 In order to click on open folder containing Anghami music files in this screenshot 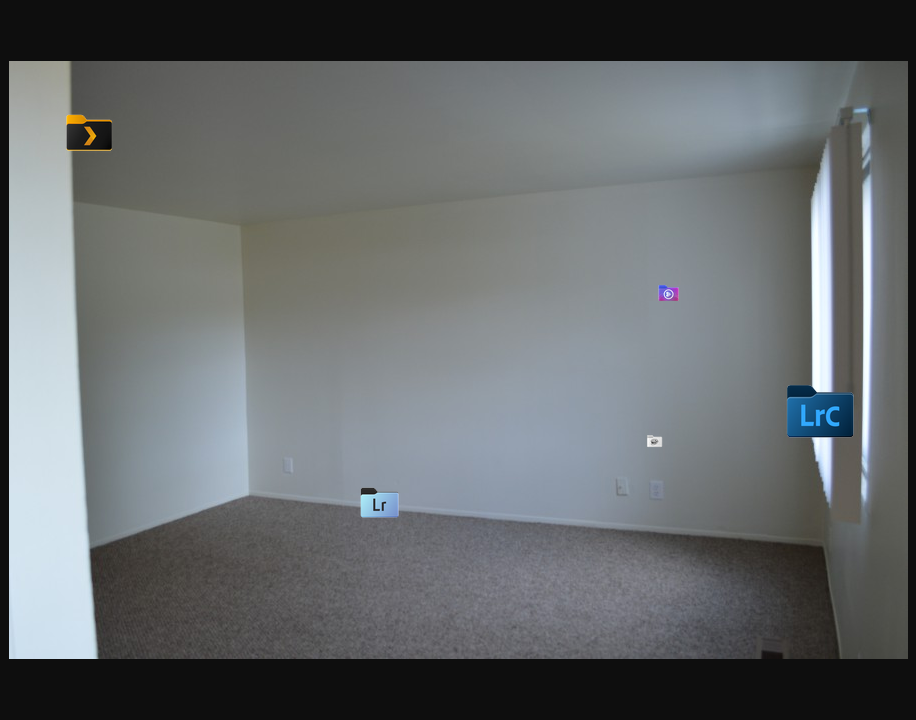, I will do `click(668, 293)`.